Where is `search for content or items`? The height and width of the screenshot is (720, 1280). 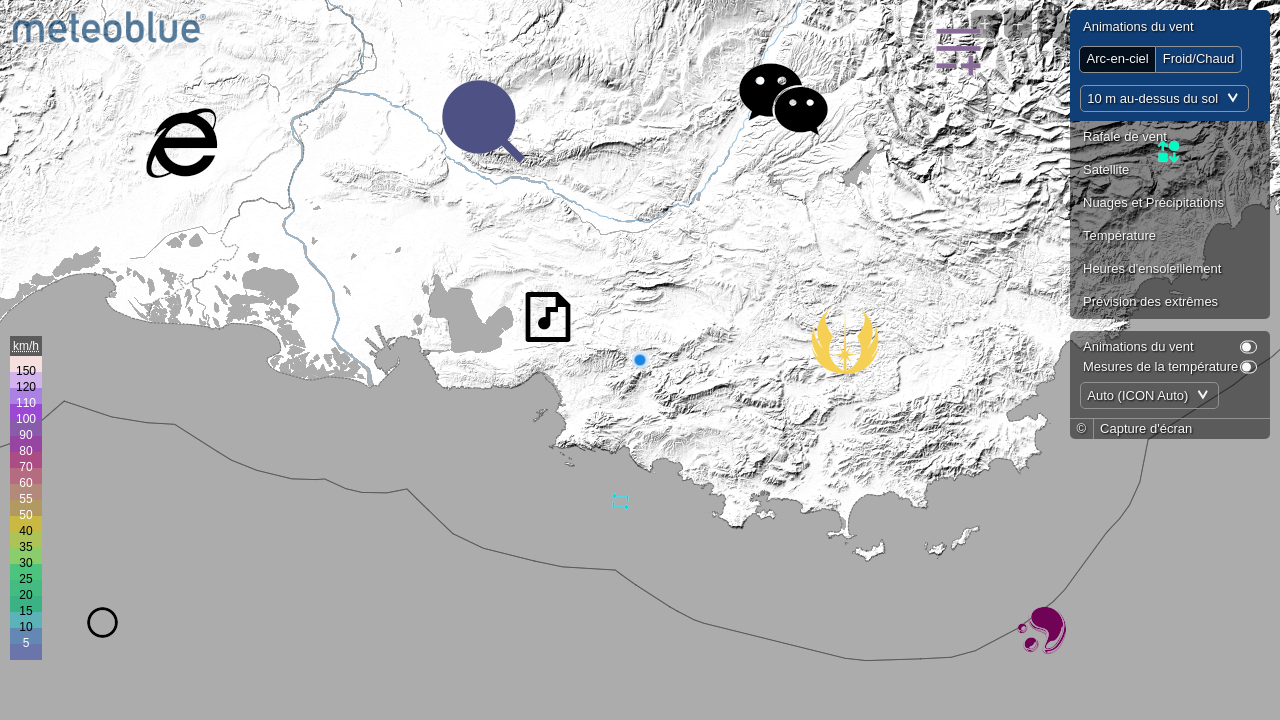
search for content or items is located at coordinates (483, 121).